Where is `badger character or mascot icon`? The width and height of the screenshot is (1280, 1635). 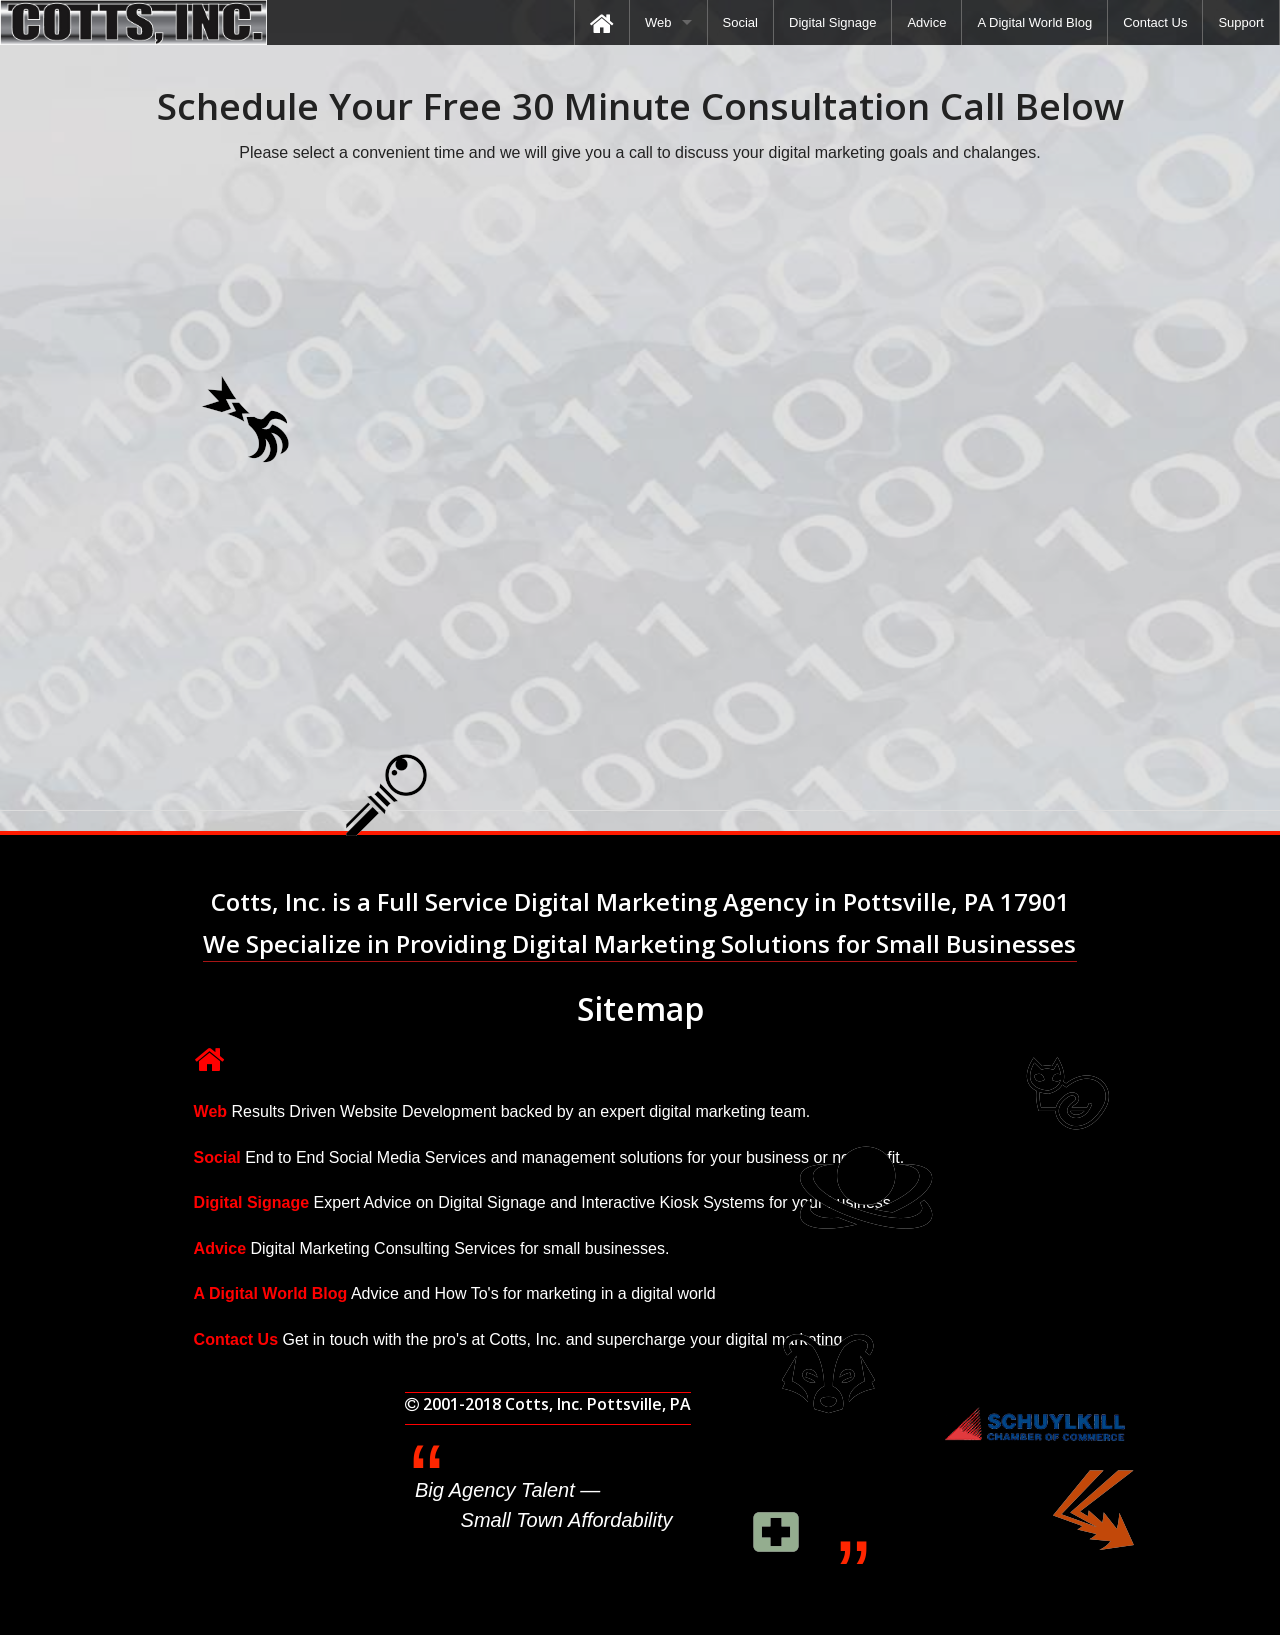 badger character or mascot icon is located at coordinates (828, 1371).